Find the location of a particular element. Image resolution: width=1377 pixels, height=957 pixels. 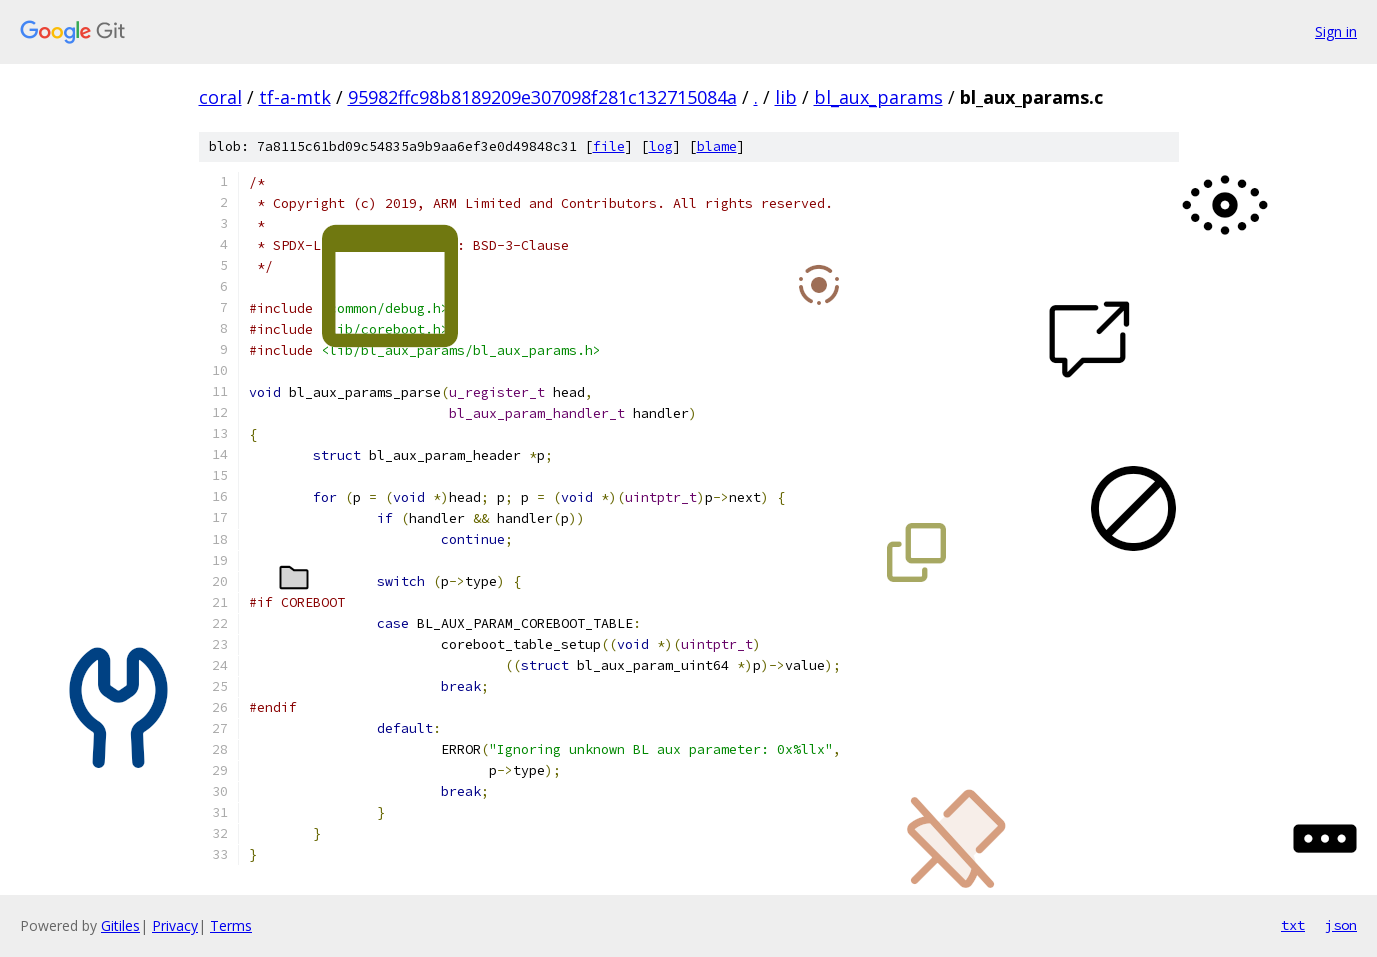

view cross-referenced issues or pull requests is located at coordinates (1087, 339).